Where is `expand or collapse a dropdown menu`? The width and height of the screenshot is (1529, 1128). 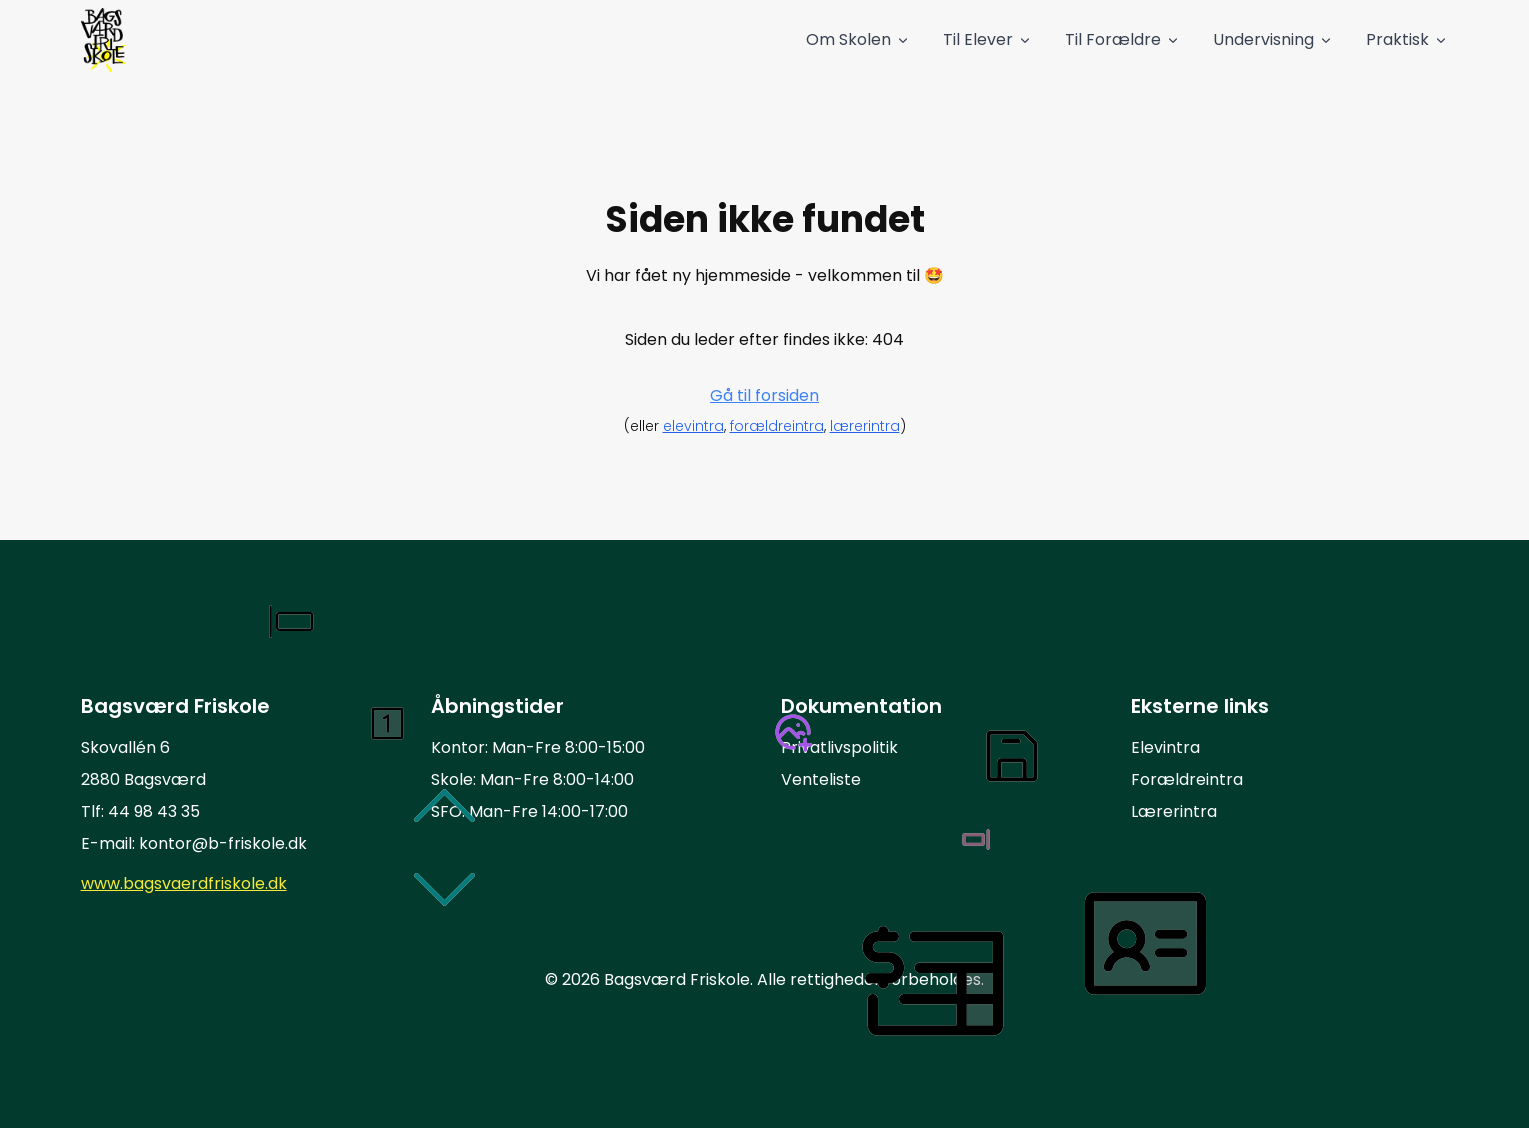
expand or collapse a dropdown menu is located at coordinates (444, 847).